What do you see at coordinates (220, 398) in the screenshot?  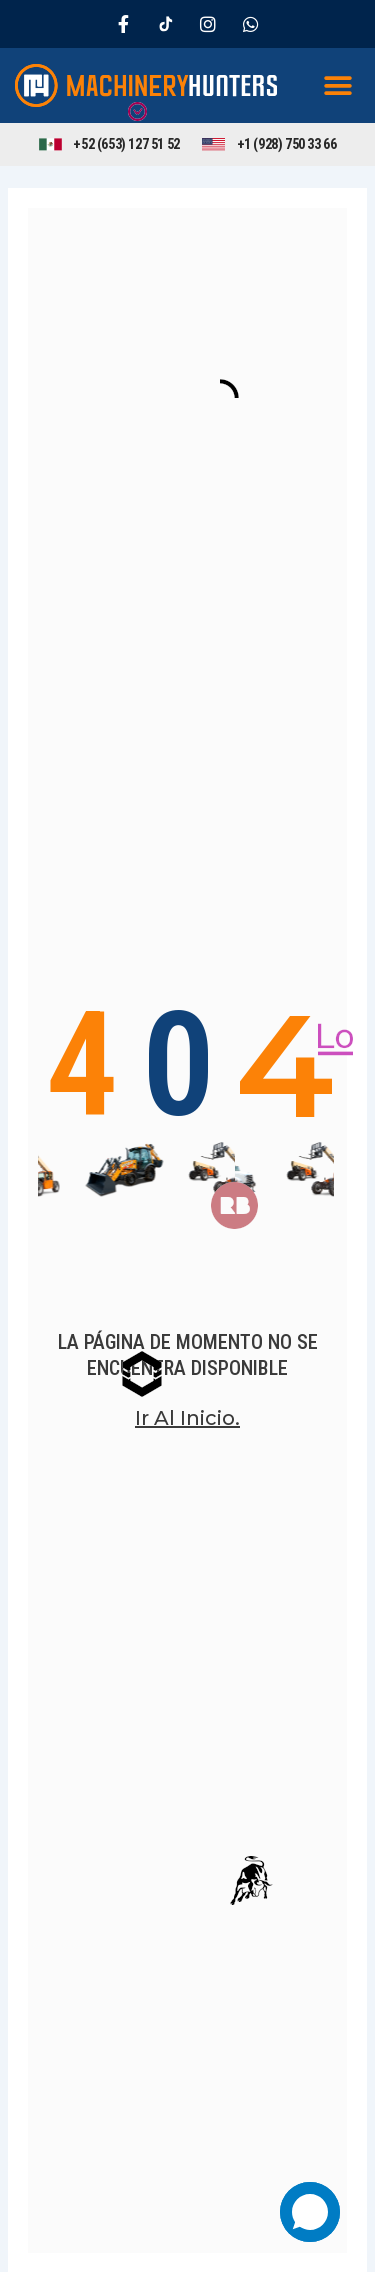 I see `indicates content is loading` at bounding box center [220, 398].